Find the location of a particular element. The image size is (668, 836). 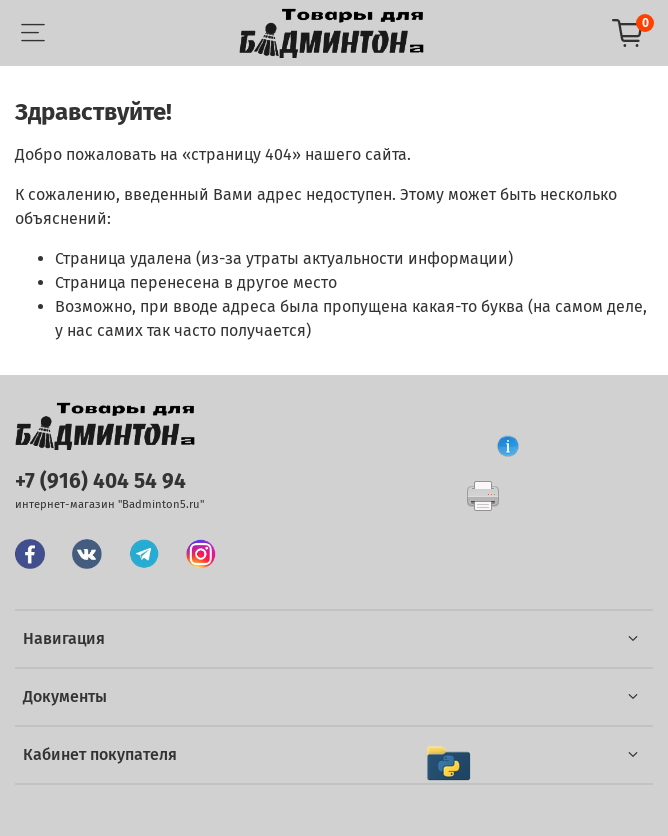

folder containing python project files is located at coordinates (448, 764).